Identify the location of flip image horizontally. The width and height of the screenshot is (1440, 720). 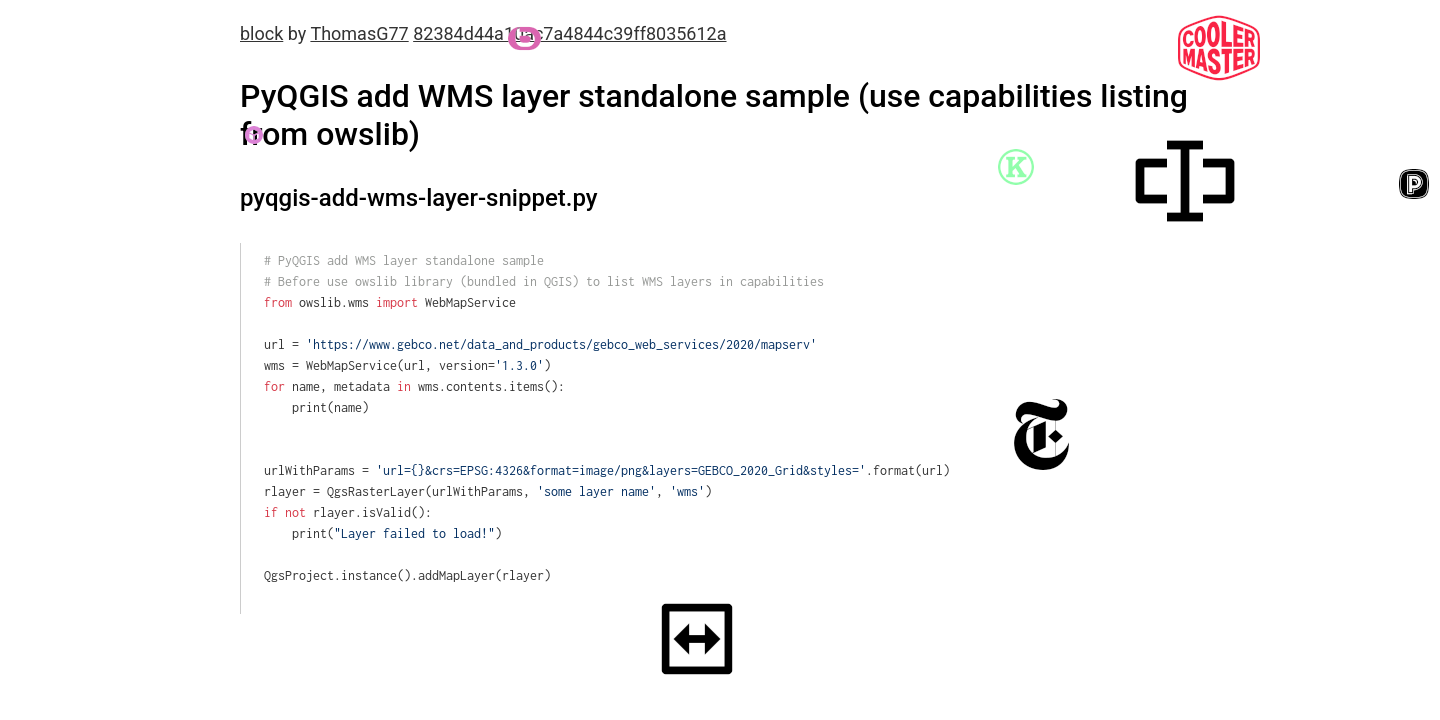
(697, 639).